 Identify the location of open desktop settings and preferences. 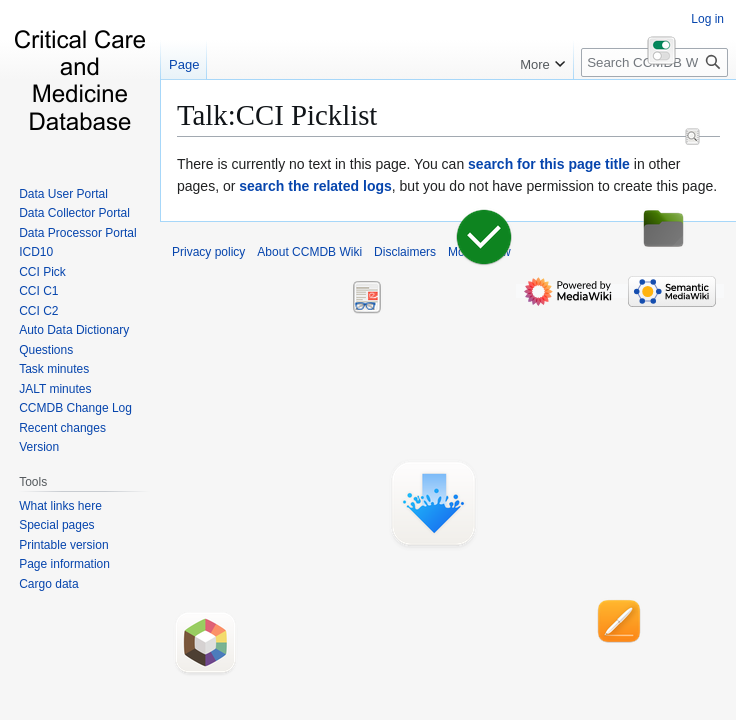
(661, 50).